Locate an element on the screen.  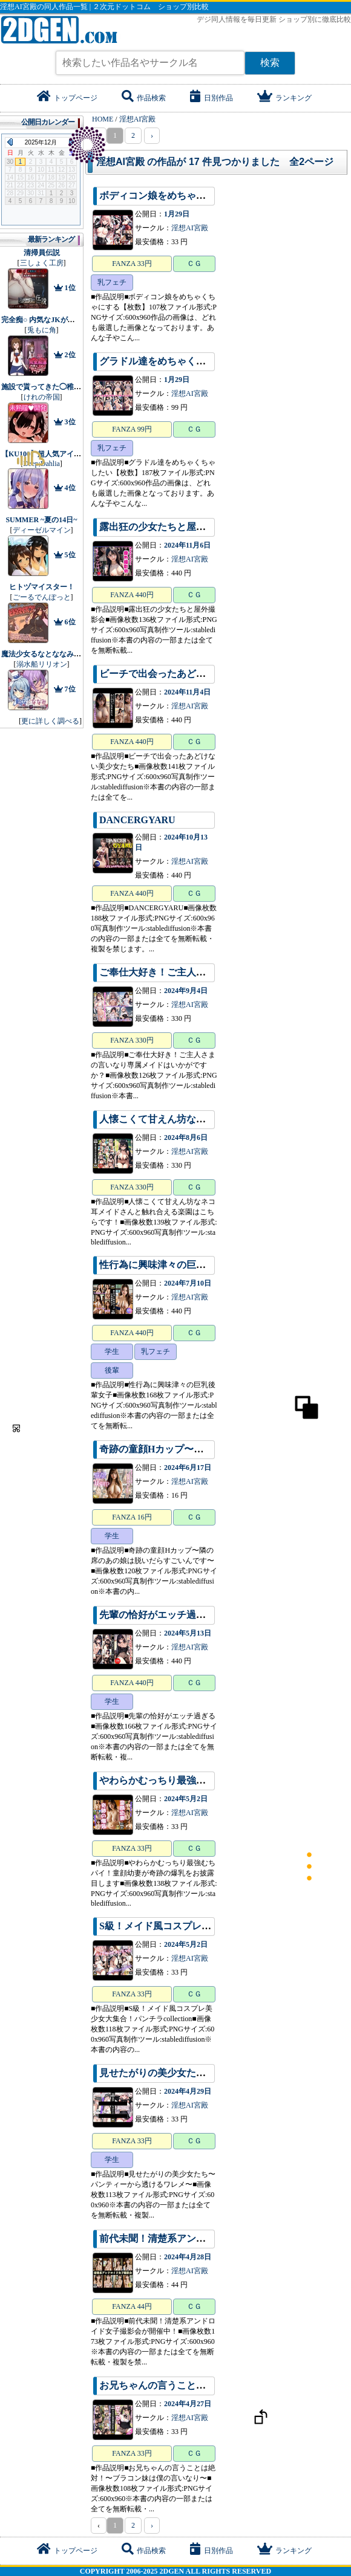
open more options menu is located at coordinates (309, 1866).